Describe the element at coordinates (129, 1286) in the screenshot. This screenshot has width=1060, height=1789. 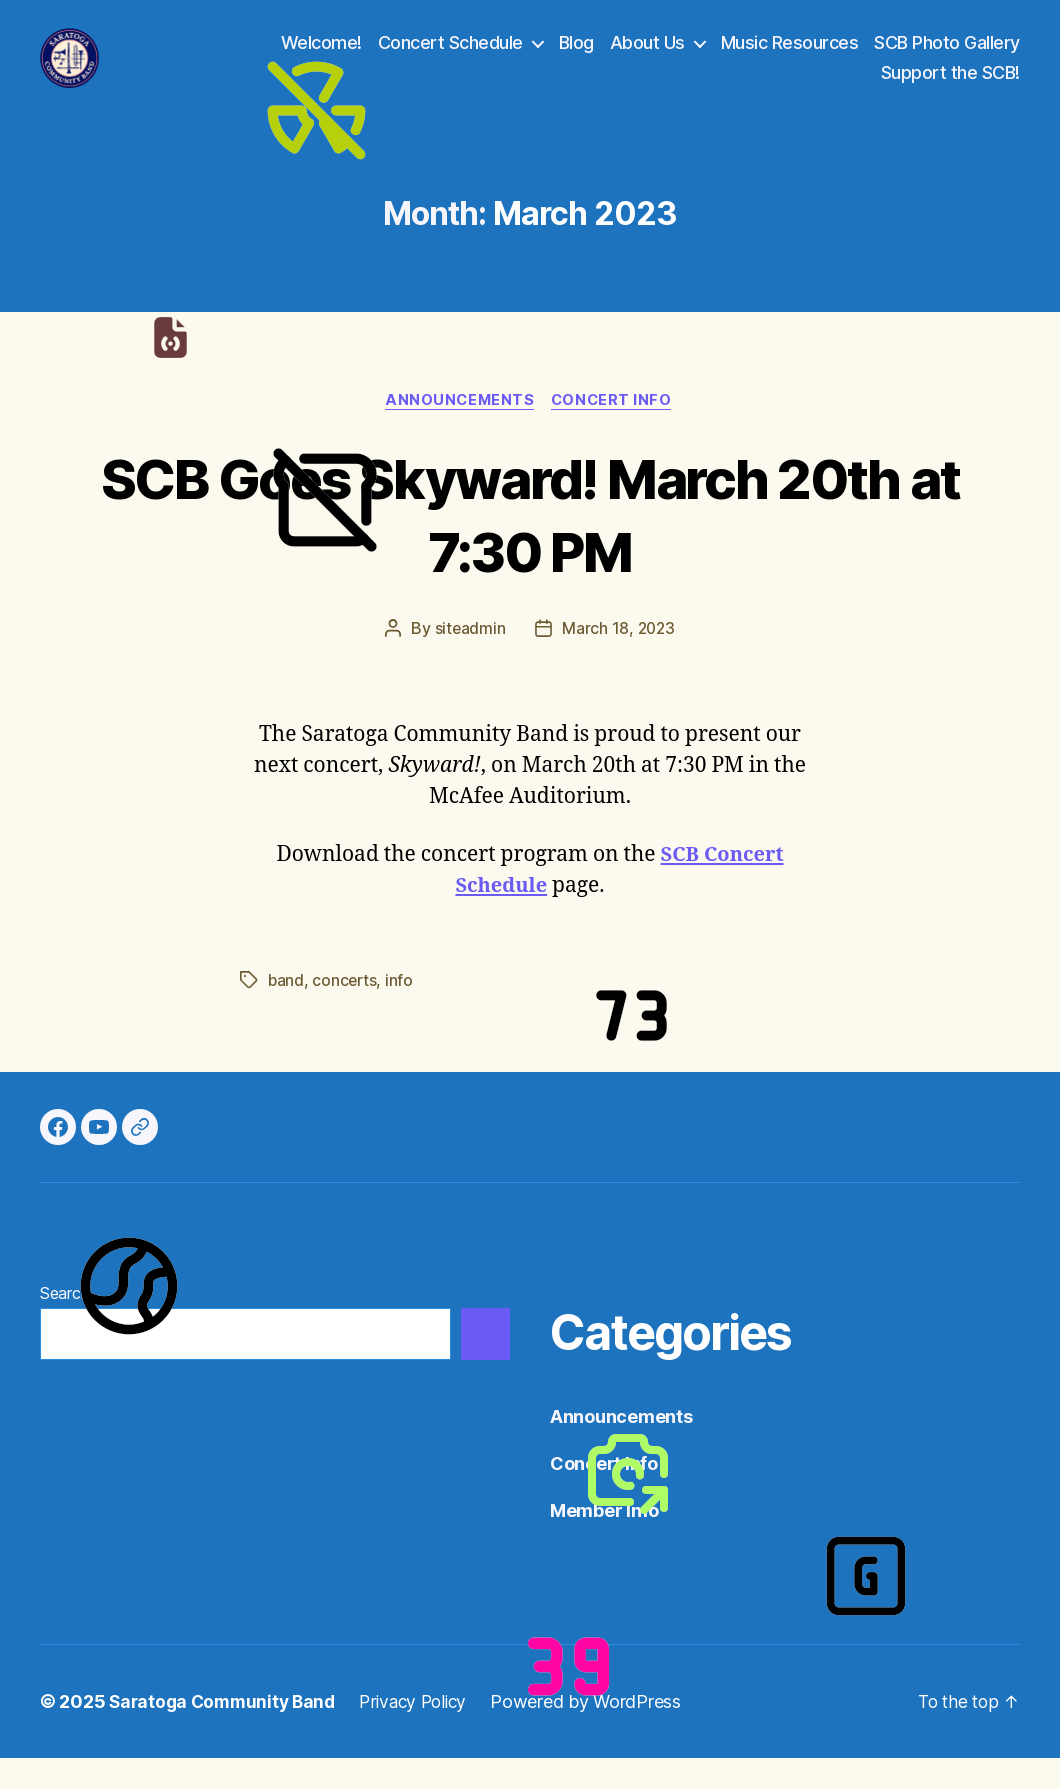
I see `switch to global or worldwide view` at that location.